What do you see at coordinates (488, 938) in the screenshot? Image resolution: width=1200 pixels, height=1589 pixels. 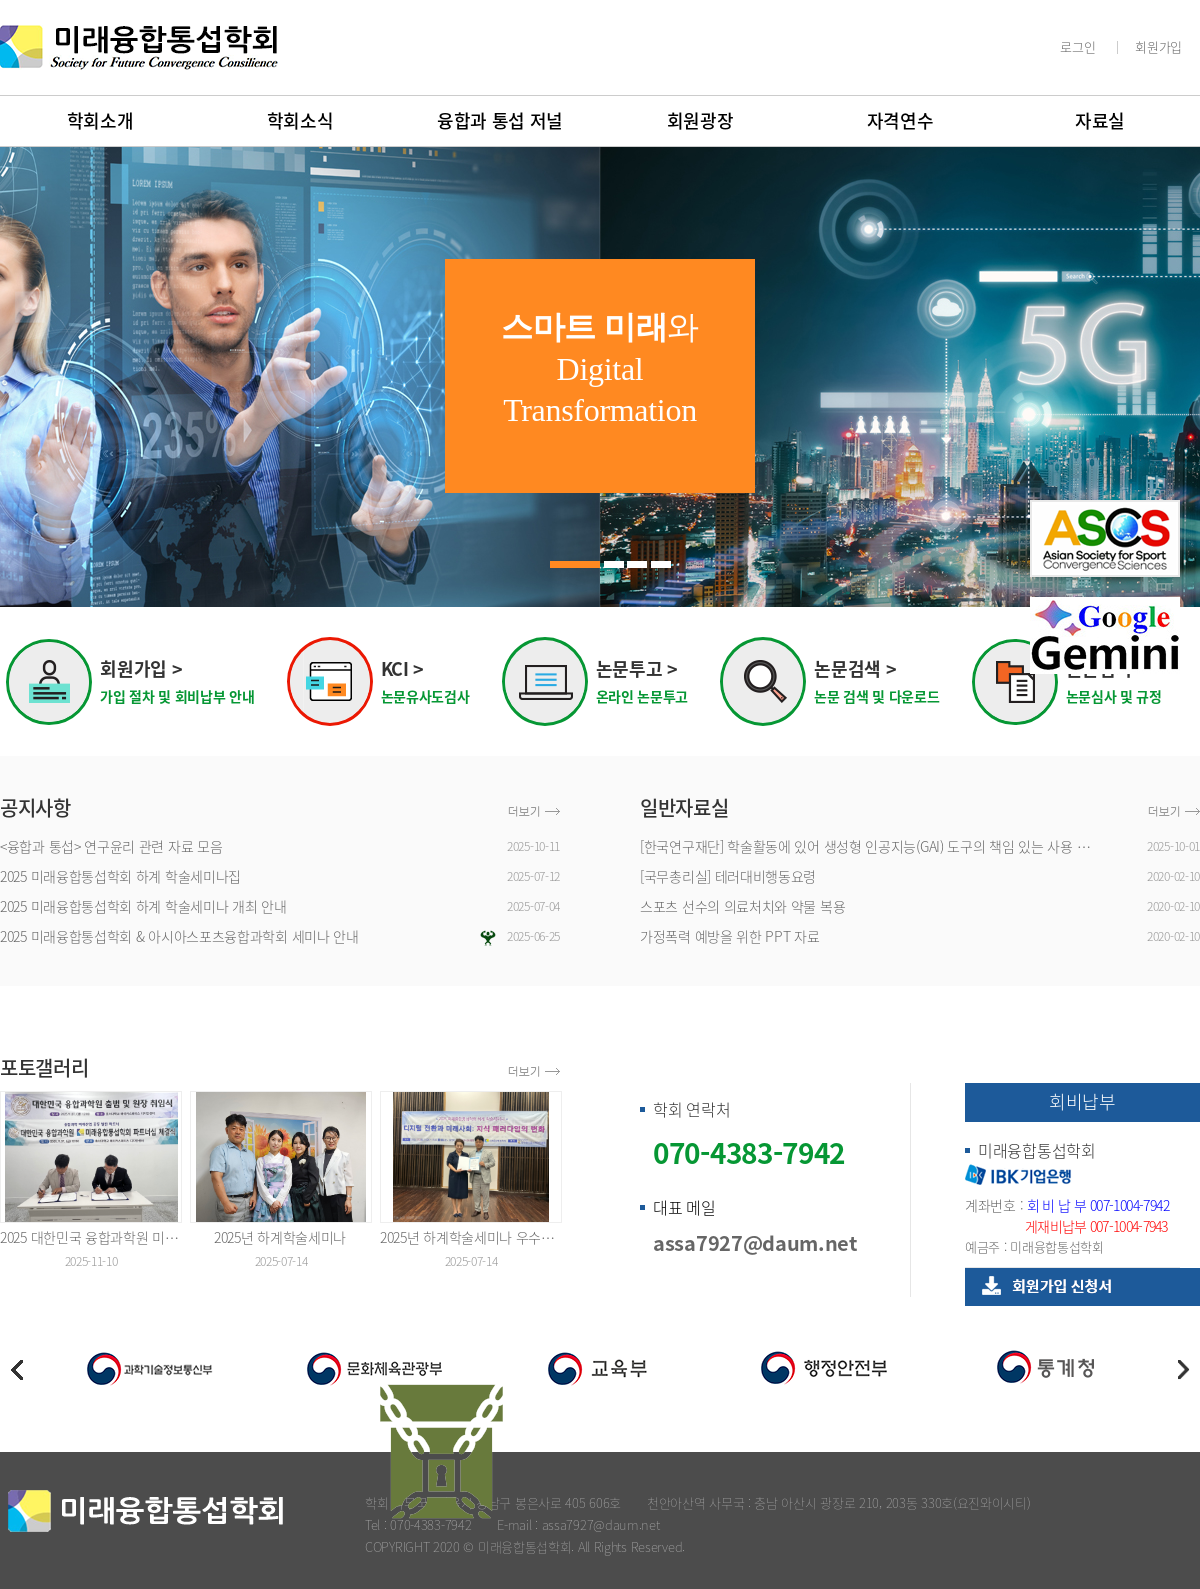 I see `view strength or fitness stats` at bounding box center [488, 938].